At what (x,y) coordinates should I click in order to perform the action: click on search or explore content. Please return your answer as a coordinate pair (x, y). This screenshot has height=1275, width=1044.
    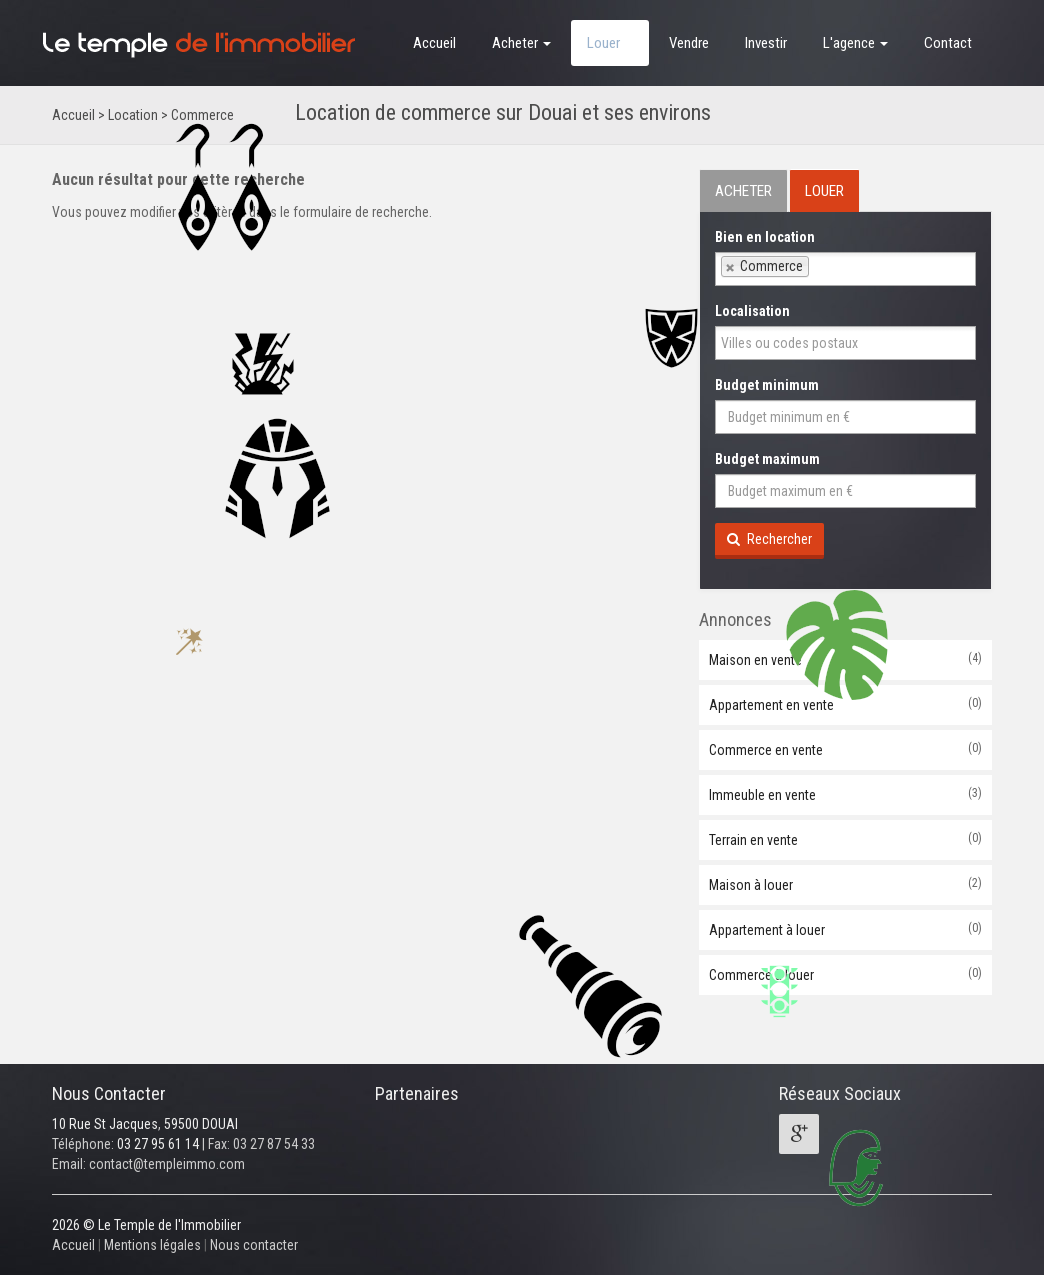
    Looking at the image, I should click on (590, 986).